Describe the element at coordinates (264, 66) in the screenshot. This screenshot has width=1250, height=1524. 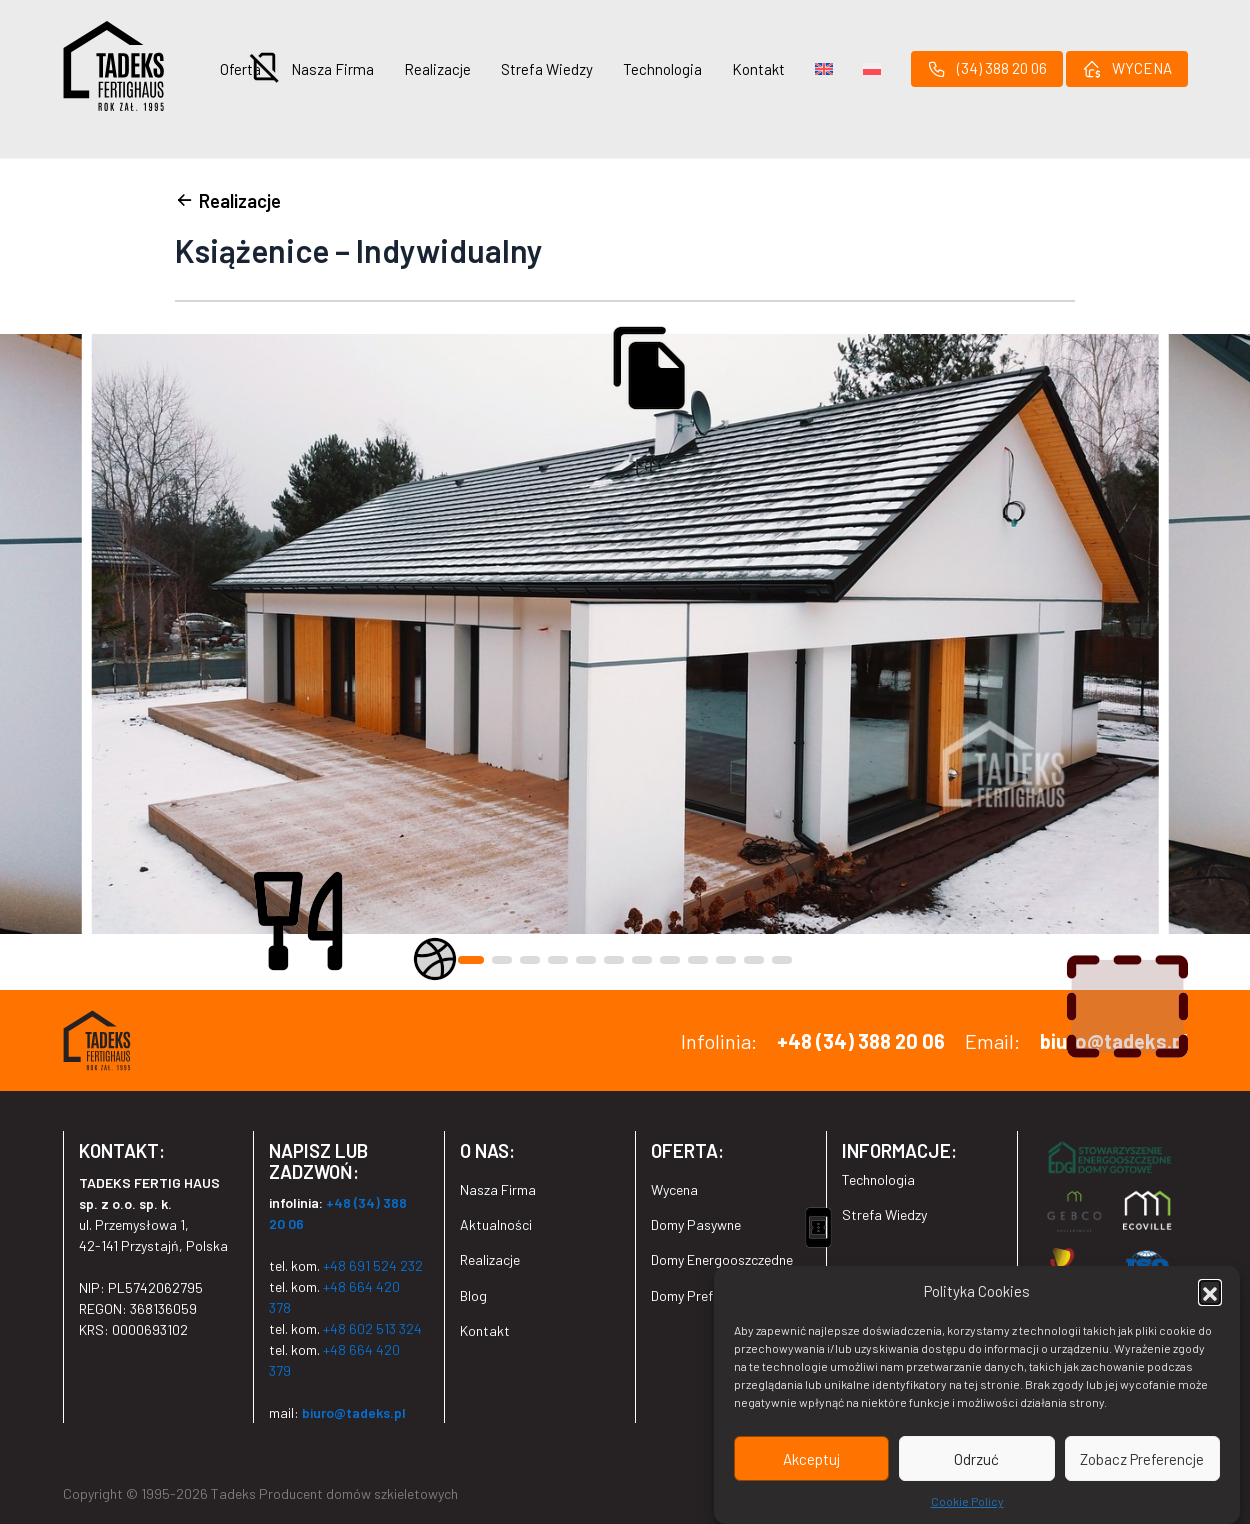
I see `no sim card detected` at that location.